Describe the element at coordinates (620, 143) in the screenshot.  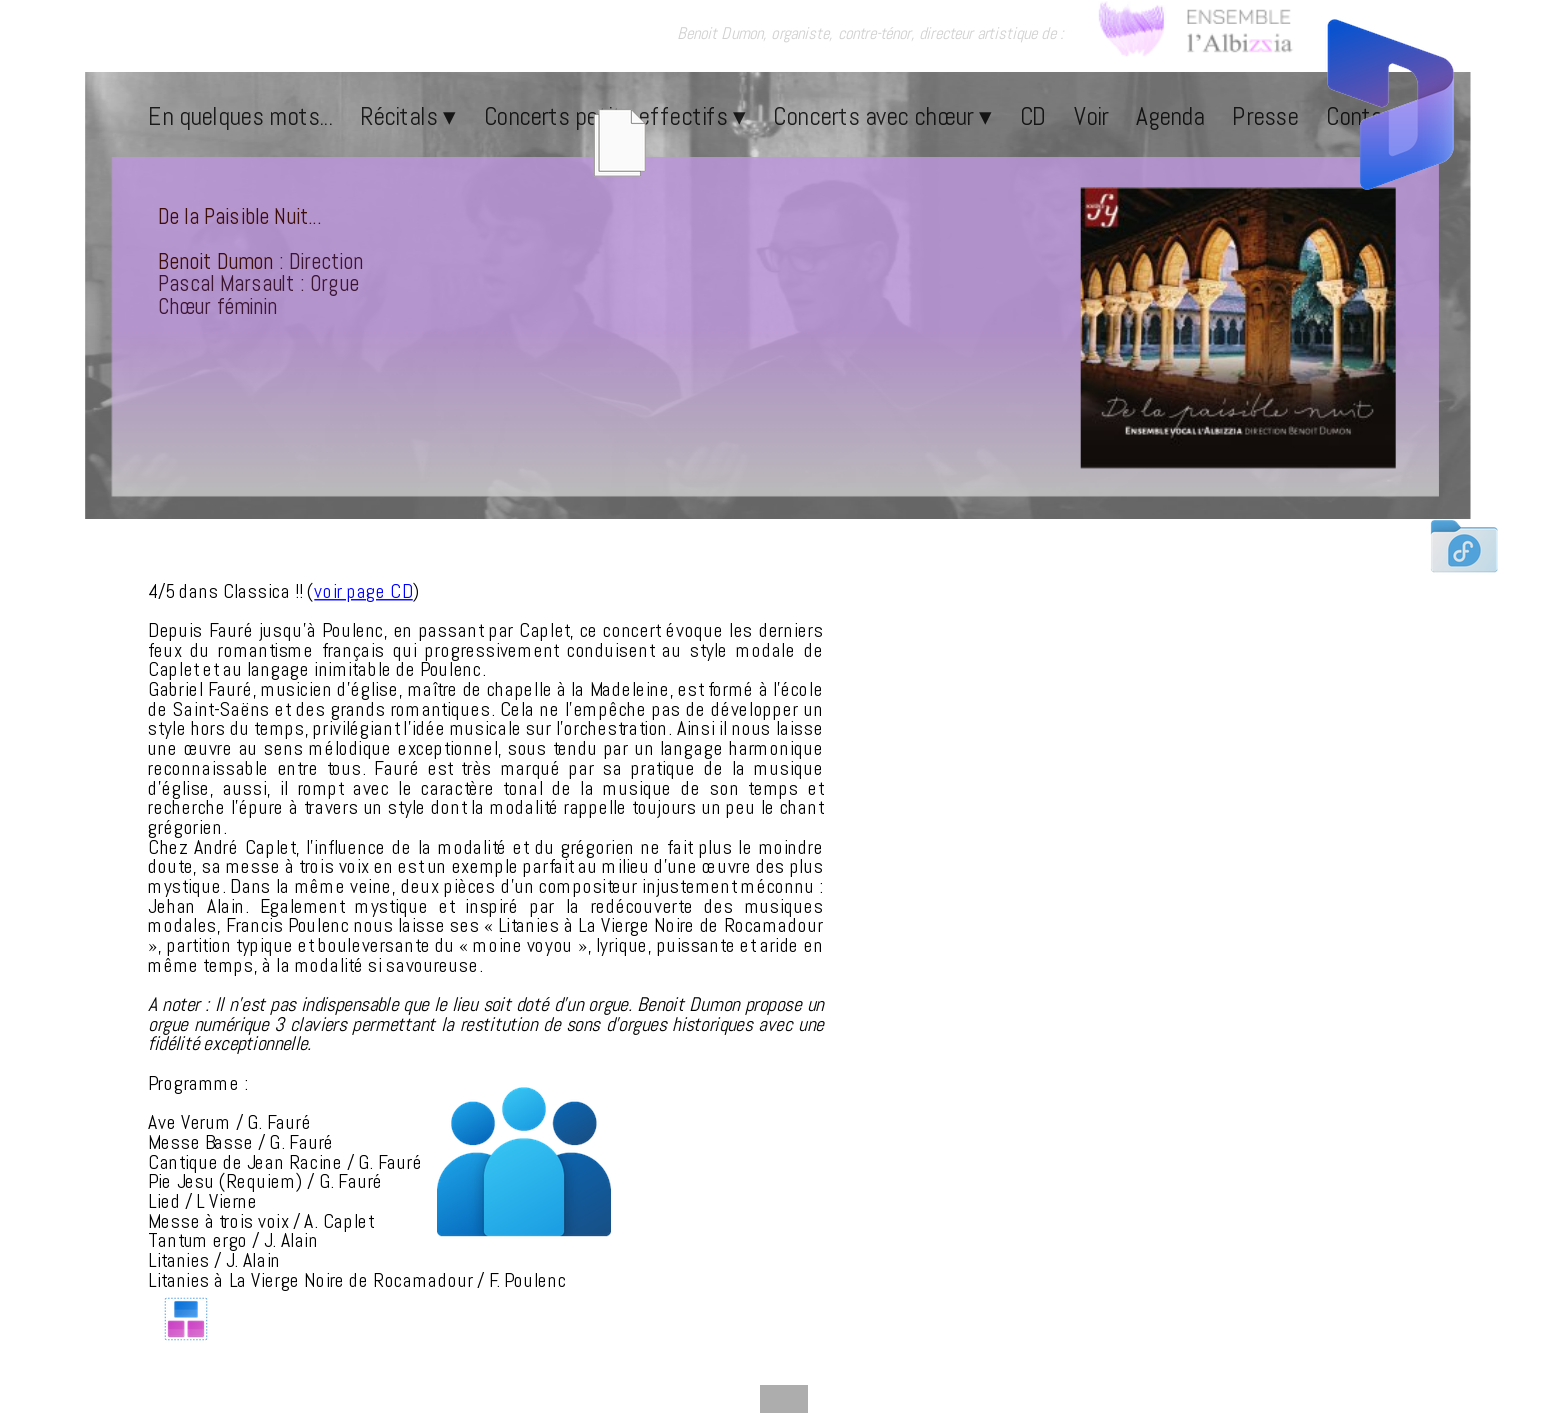
I see `copy file to clipboard` at that location.